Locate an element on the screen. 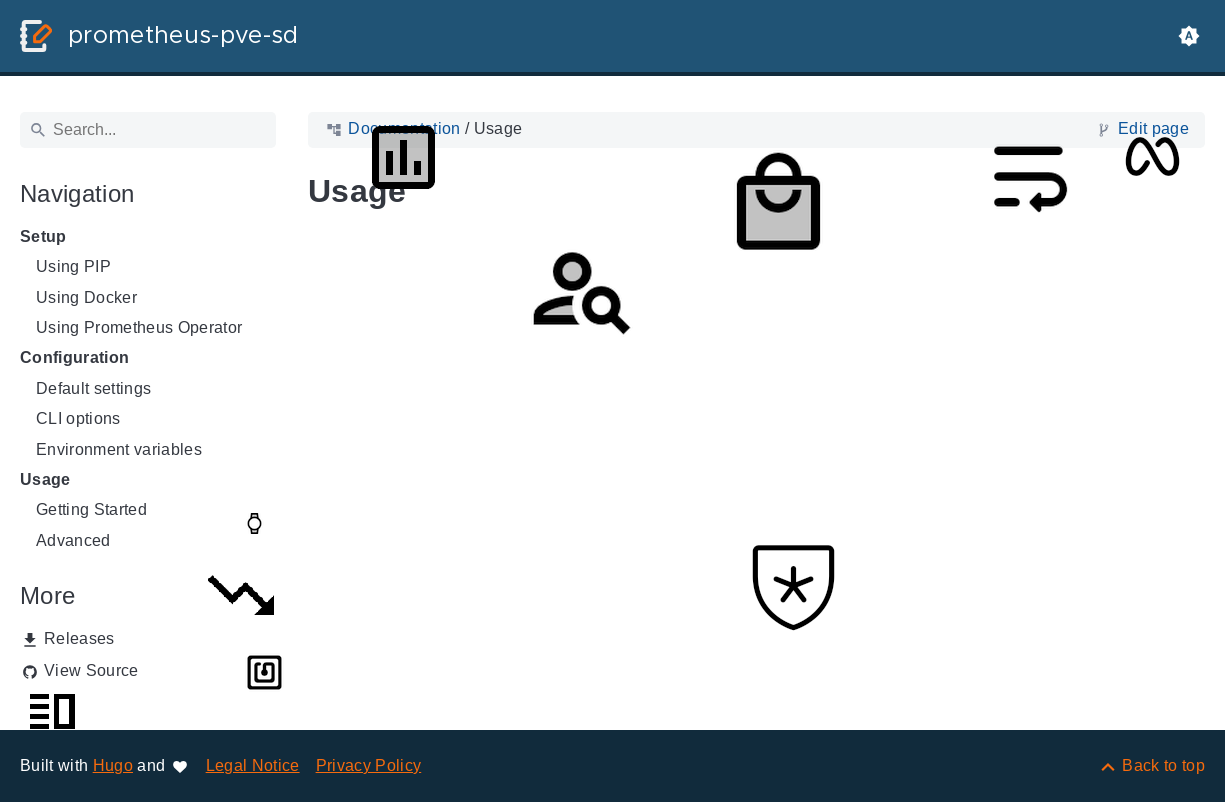 The width and height of the screenshot is (1225, 802). view poll results is located at coordinates (403, 157).